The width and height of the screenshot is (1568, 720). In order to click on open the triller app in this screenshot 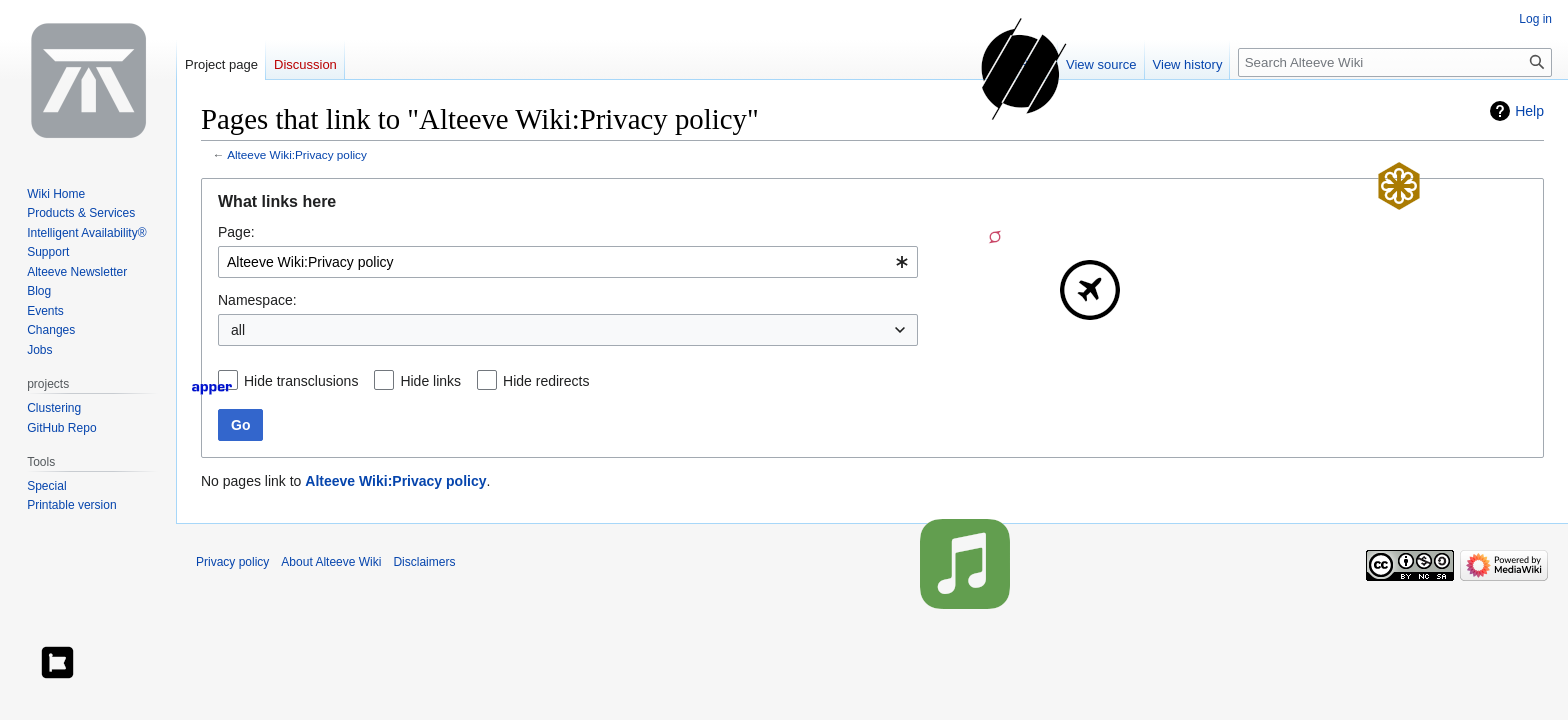, I will do `click(1024, 69)`.